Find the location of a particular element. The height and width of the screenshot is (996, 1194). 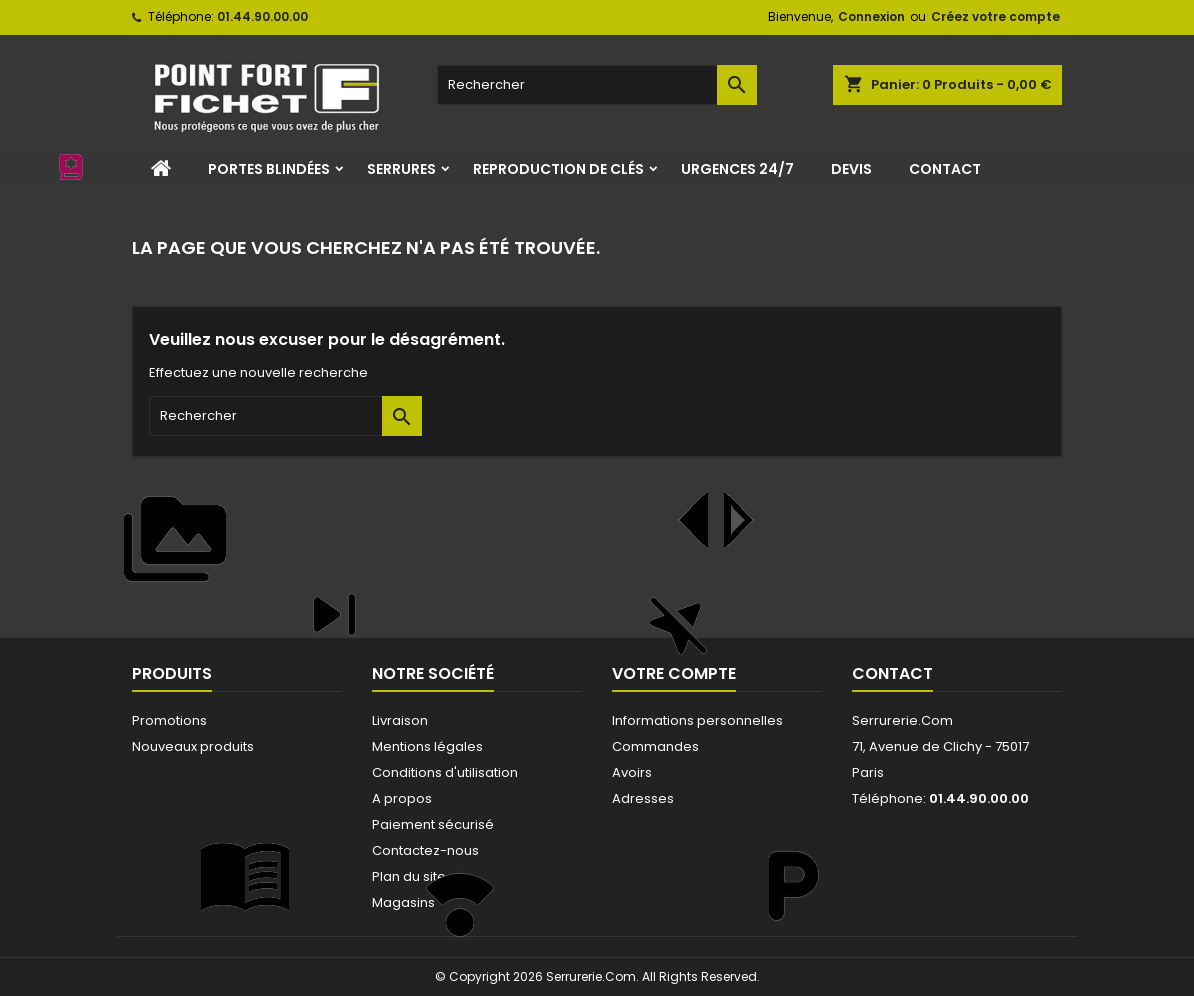

location sharing is currently disabled is located at coordinates (676, 627).